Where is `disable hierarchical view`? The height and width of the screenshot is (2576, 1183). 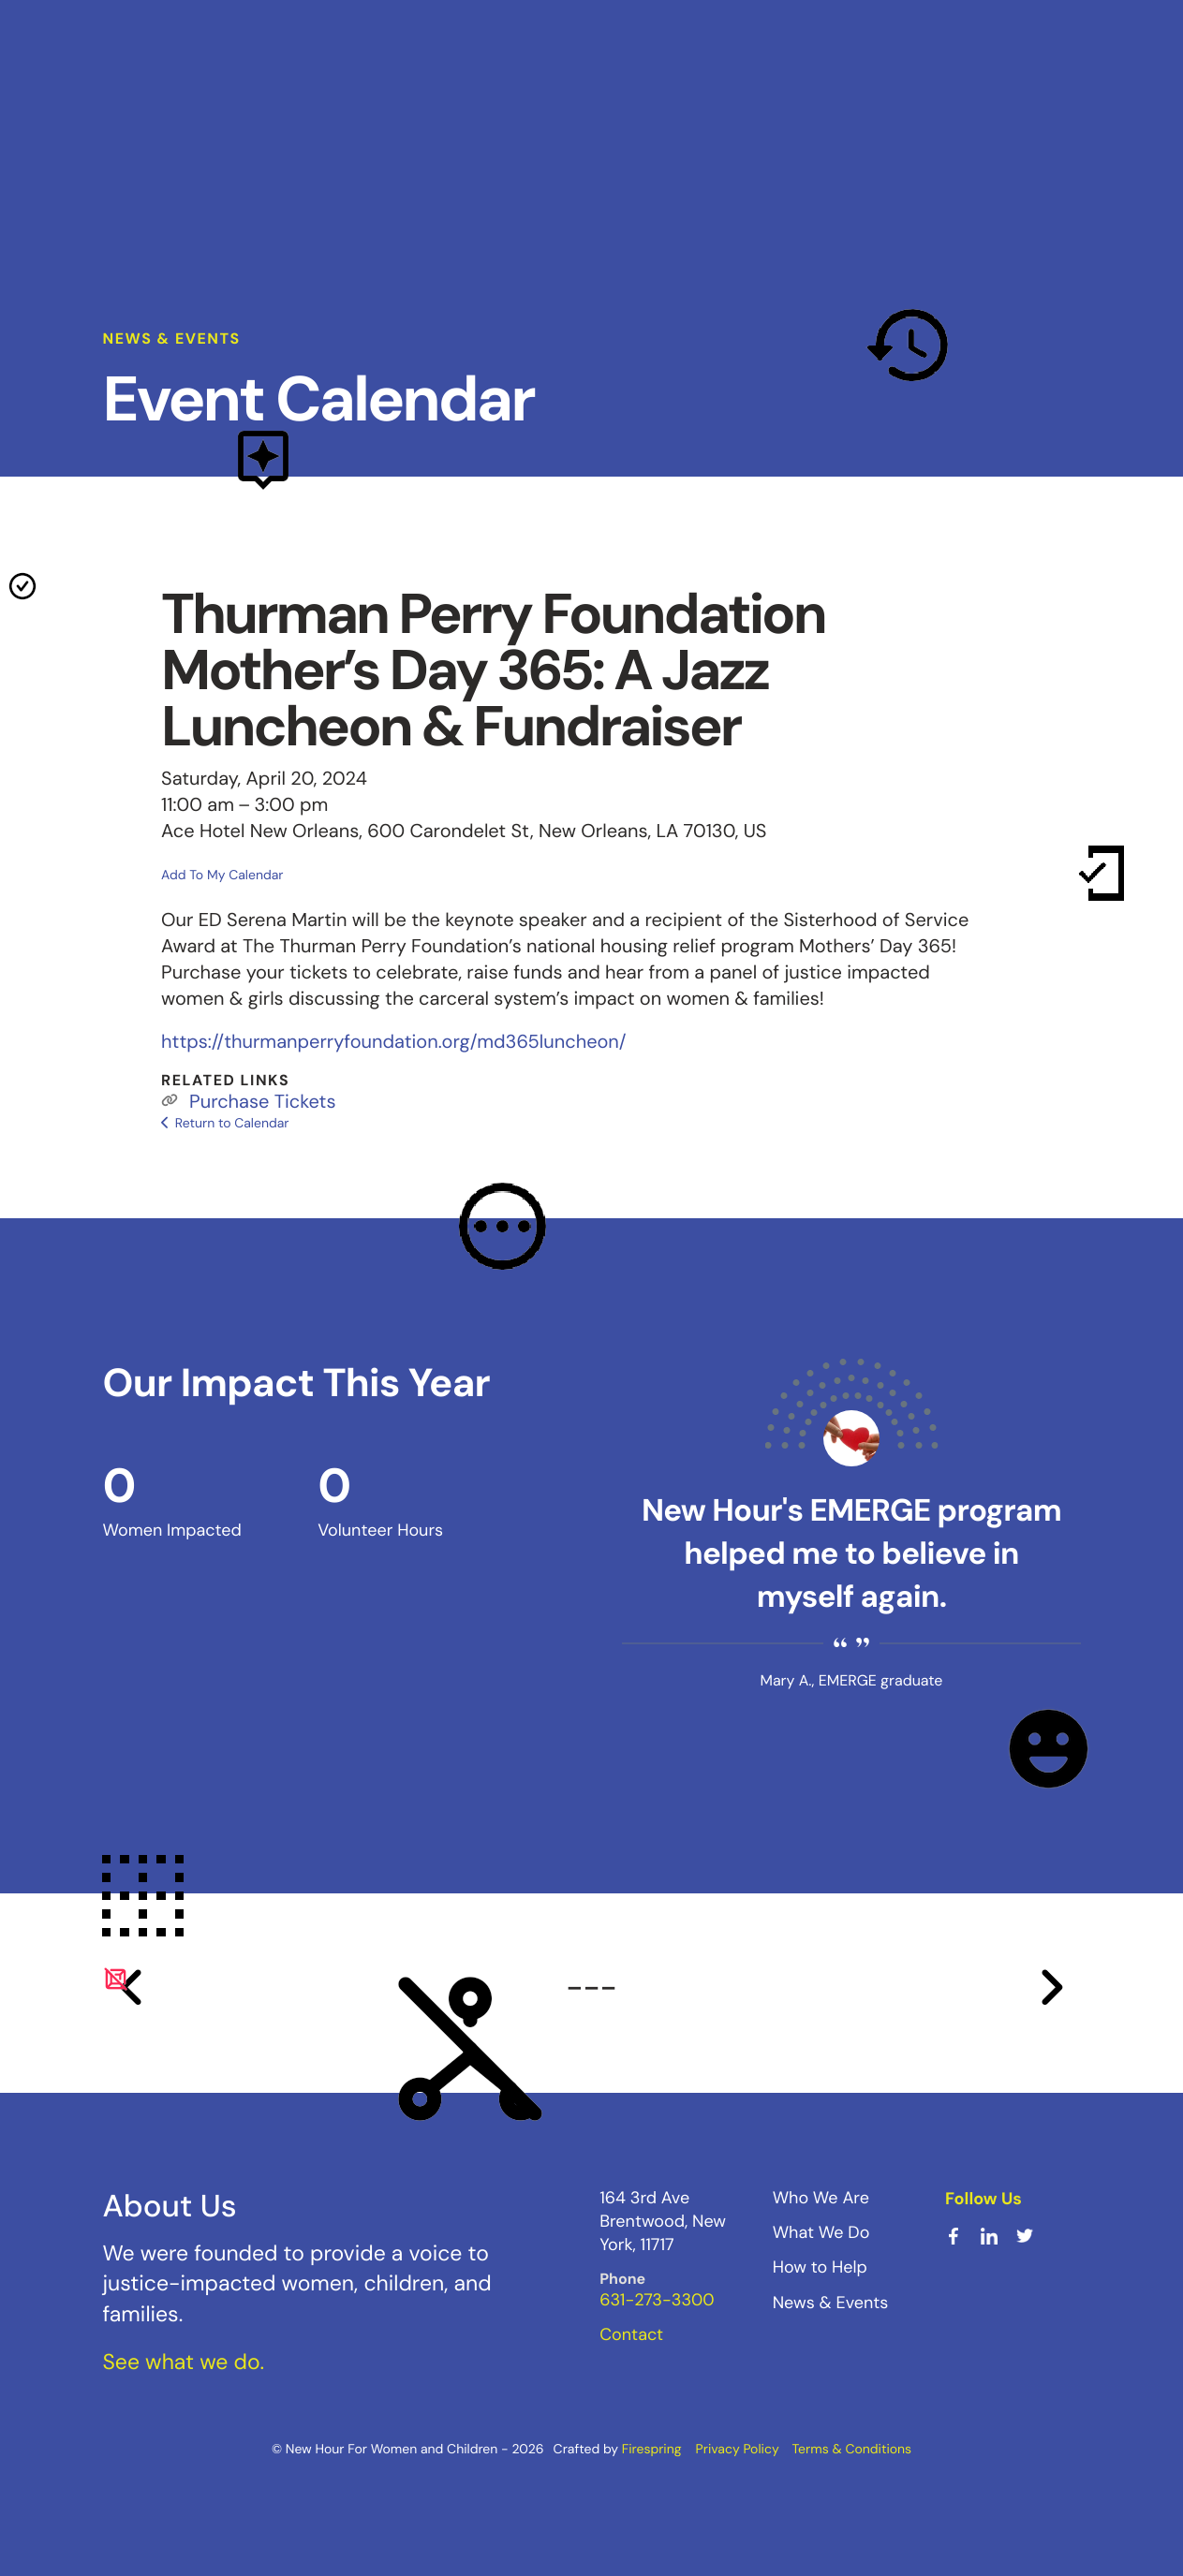
disable hierarchical view is located at coordinates (470, 2049).